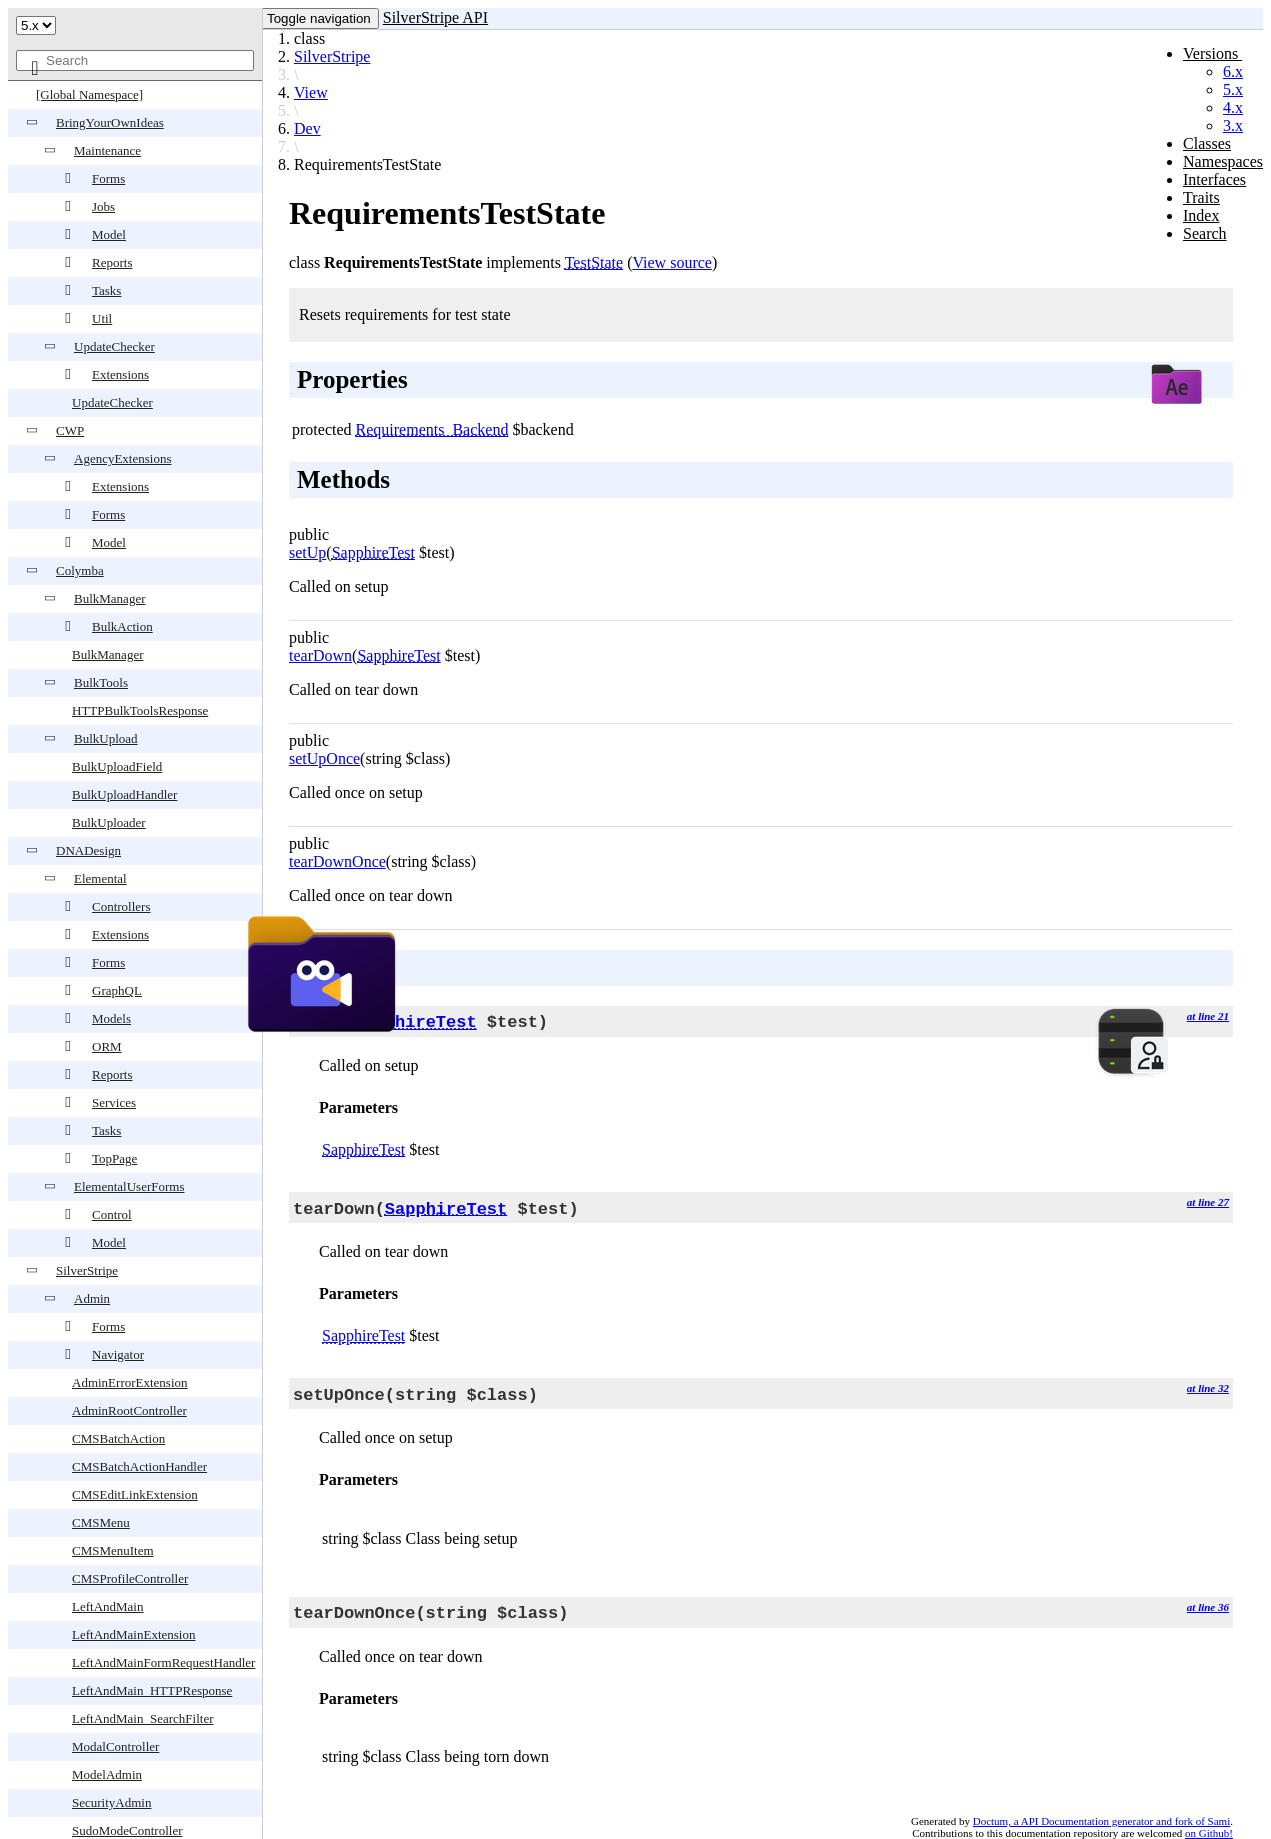 The image size is (1271, 1839). What do you see at coordinates (1176, 385) in the screenshot?
I see `folder containing Adobe After Effects project files` at bounding box center [1176, 385].